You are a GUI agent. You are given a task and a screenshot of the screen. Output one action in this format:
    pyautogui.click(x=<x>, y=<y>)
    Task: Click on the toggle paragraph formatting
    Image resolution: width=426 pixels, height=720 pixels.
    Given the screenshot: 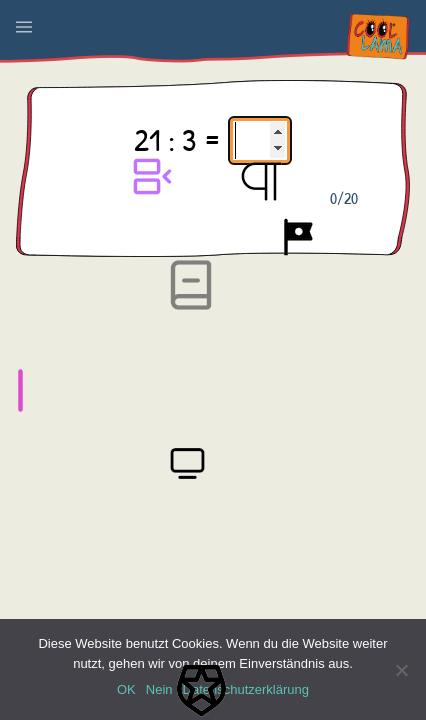 What is the action you would take?
    pyautogui.click(x=262, y=181)
    